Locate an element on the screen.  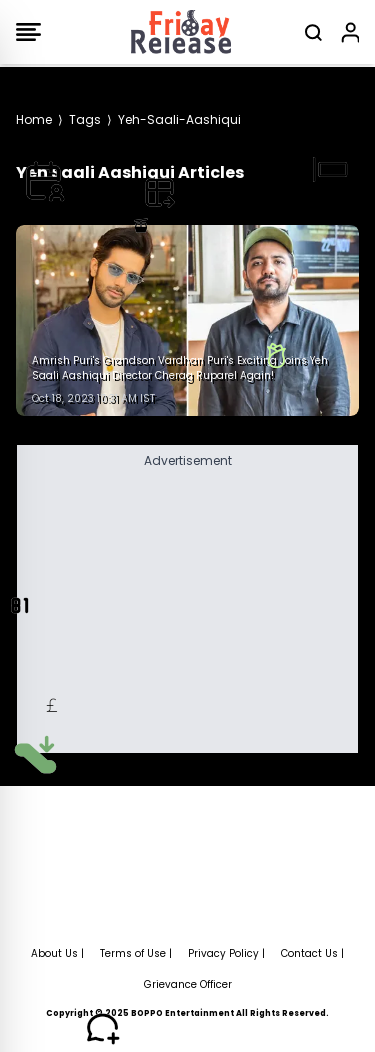
access ski lift or cable car information is located at coordinates (141, 226).